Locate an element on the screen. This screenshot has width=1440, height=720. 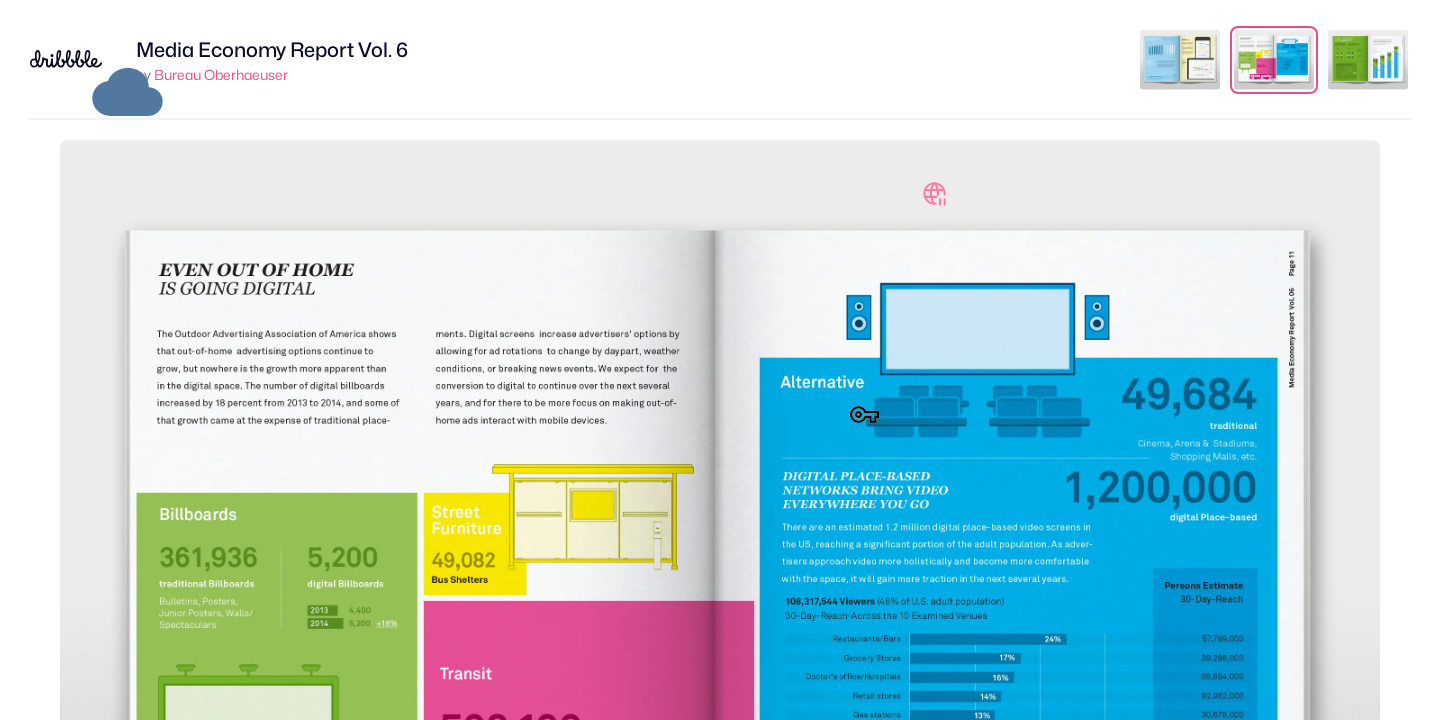
access vpn or secure connection settings is located at coordinates (864, 414).